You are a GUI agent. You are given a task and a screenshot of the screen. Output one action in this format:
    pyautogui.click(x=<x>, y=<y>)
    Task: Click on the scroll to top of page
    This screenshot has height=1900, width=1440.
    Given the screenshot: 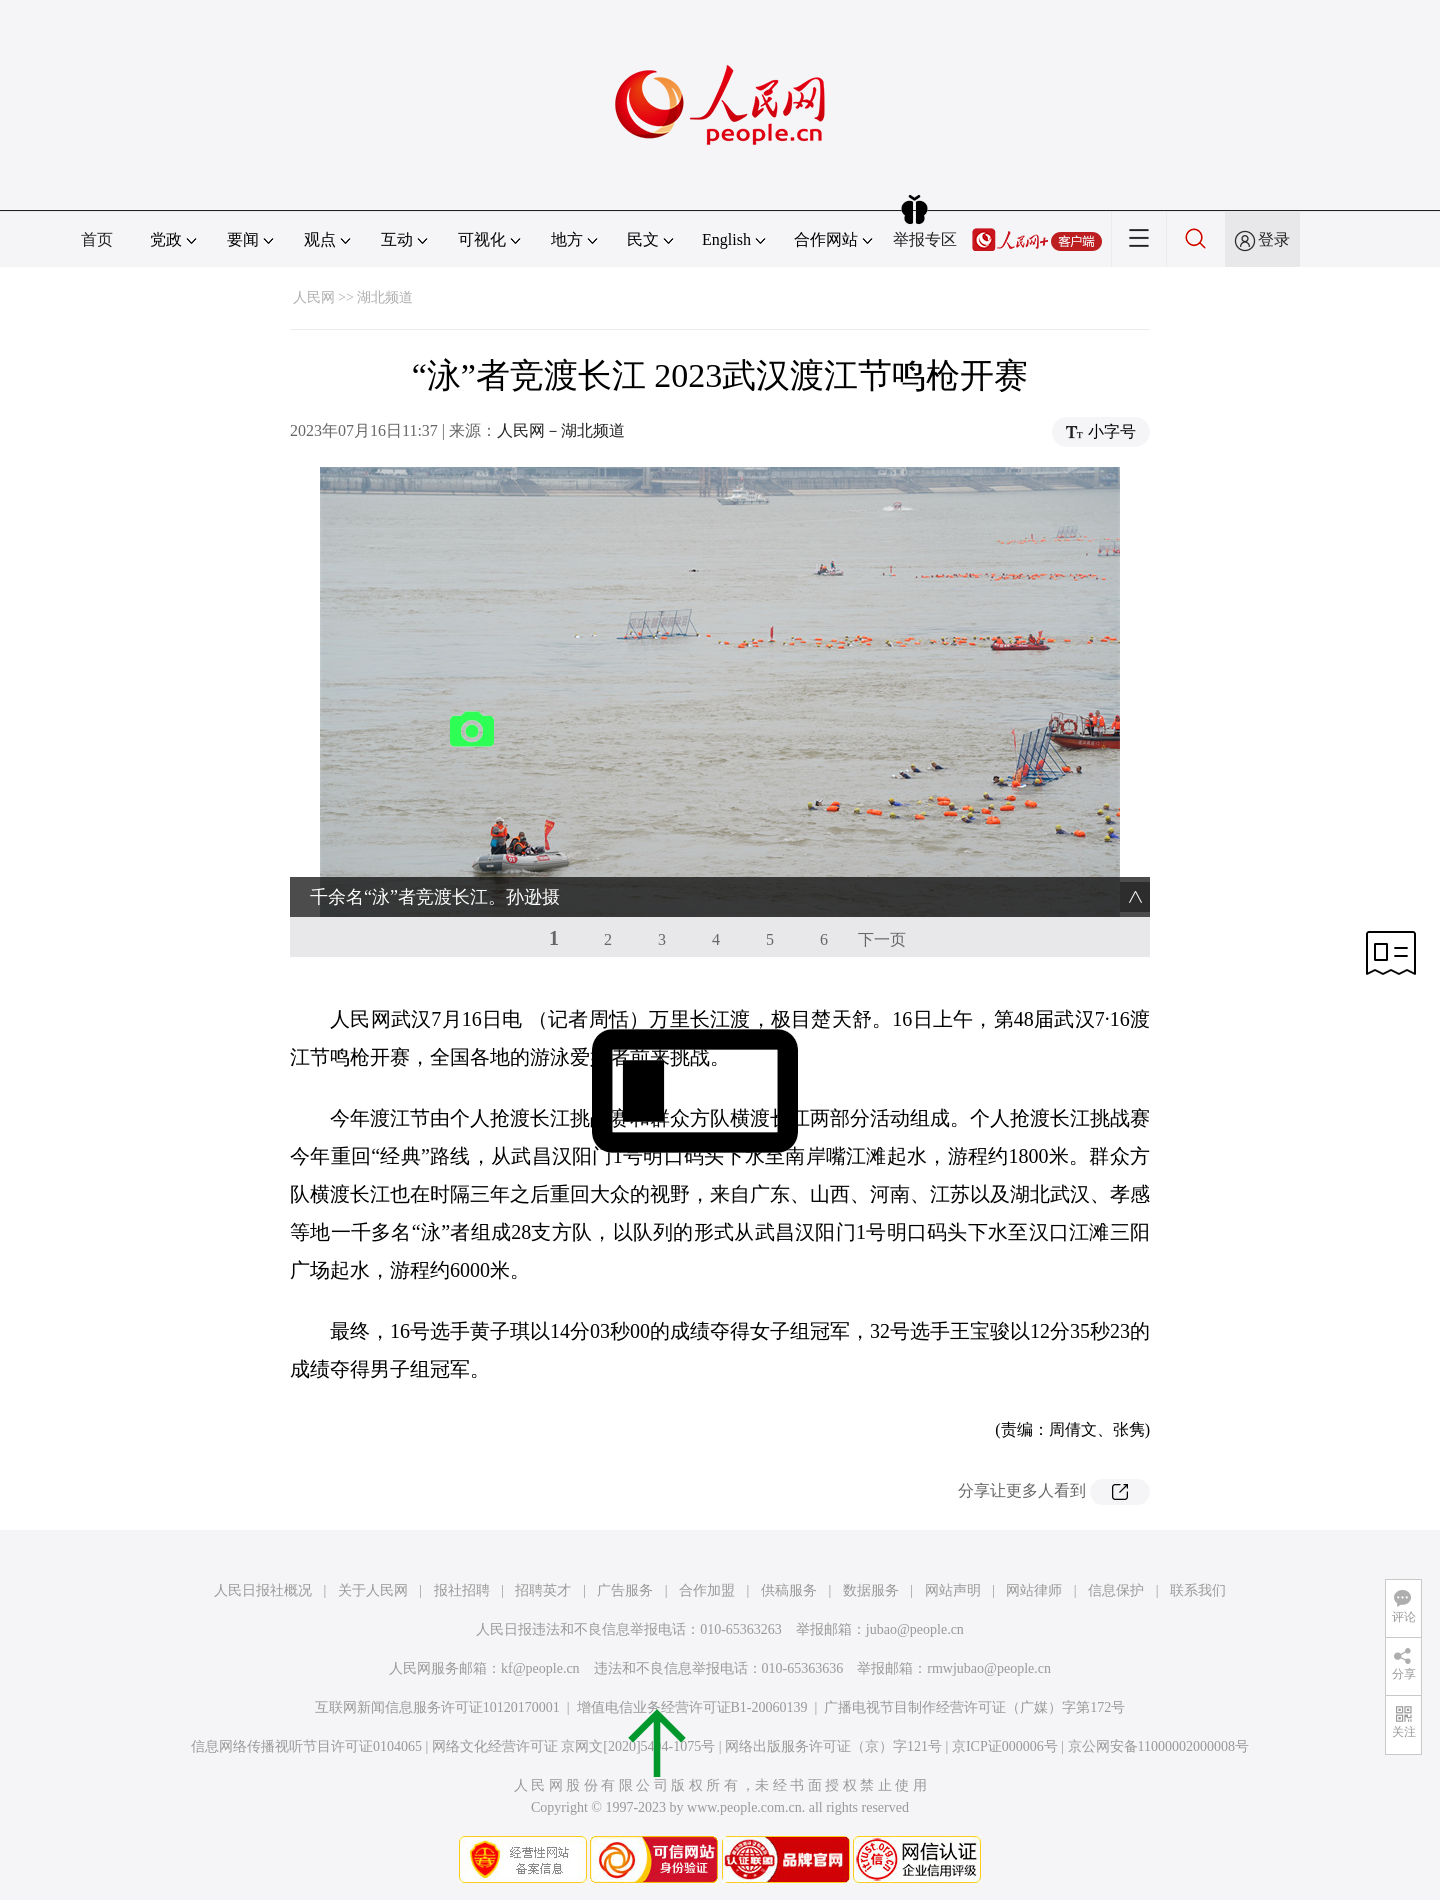 What is the action you would take?
    pyautogui.click(x=657, y=1743)
    